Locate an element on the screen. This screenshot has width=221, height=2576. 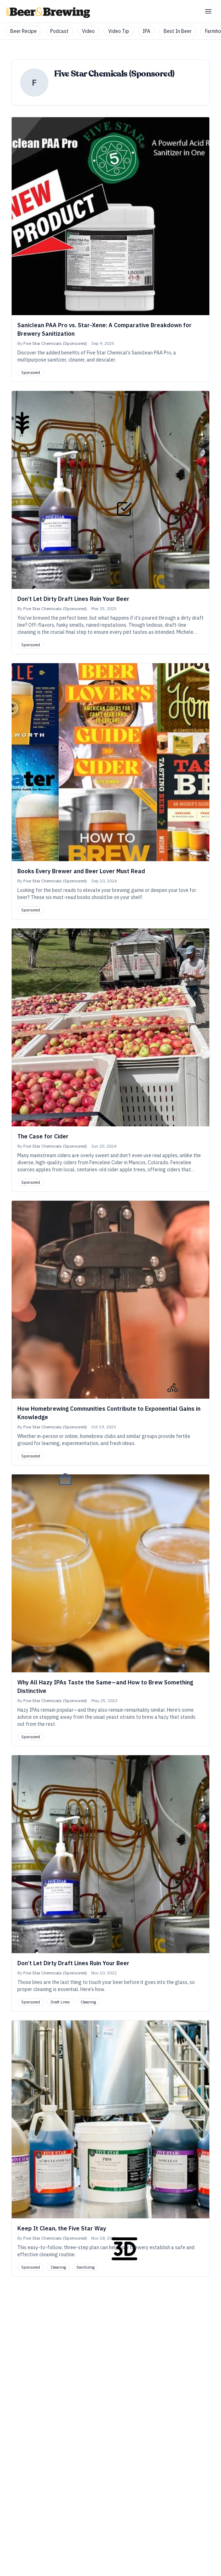
view growth metrics or analytics is located at coordinates (22, 423).